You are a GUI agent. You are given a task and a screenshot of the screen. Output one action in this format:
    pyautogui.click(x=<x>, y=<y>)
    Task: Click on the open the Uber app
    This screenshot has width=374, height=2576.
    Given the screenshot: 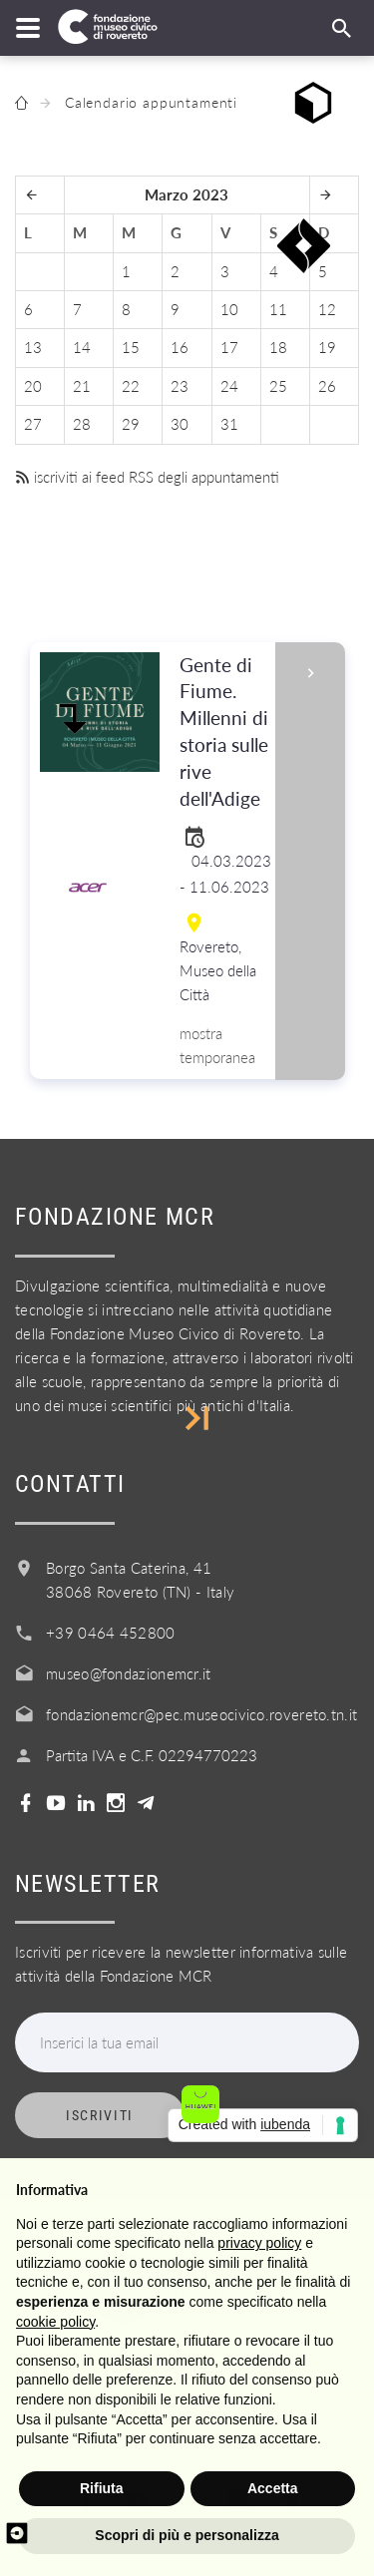 What is the action you would take?
    pyautogui.click(x=17, y=2533)
    